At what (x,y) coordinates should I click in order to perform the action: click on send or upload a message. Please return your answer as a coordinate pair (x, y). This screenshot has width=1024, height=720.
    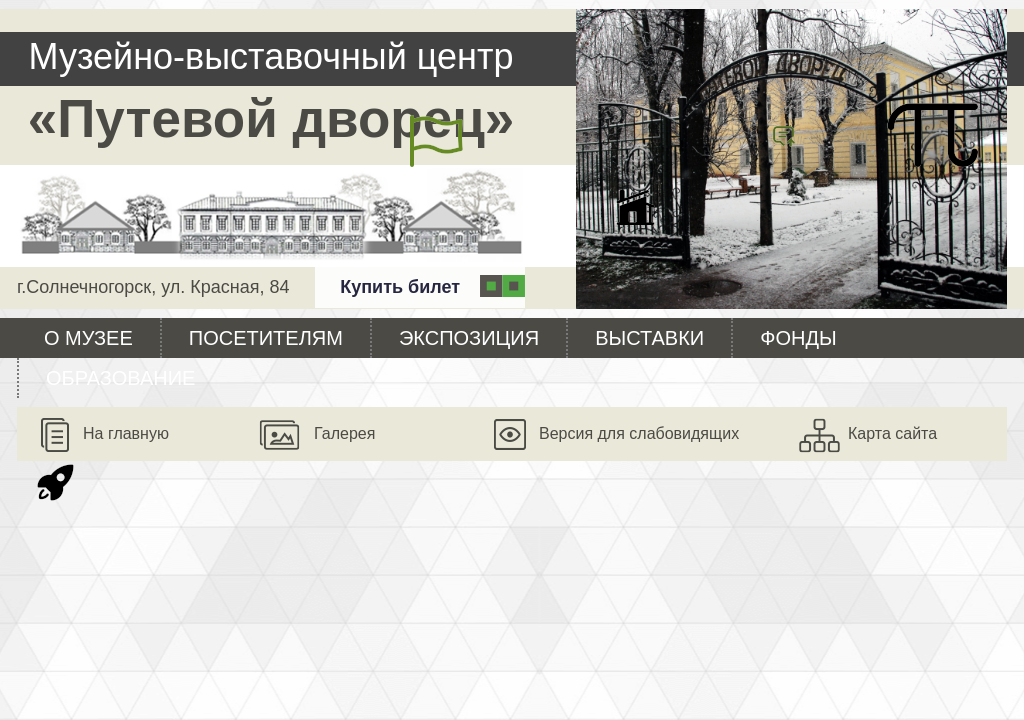
    Looking at the image, I should click on (783, 135).